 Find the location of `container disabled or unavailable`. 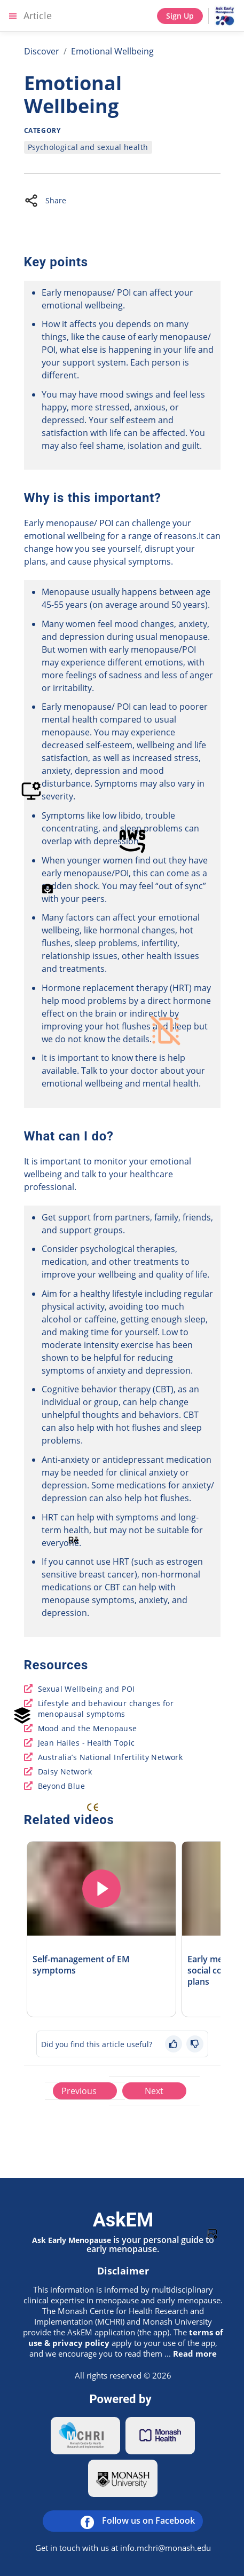

container disabled or unavailable is located at coordinates (166, 1031).